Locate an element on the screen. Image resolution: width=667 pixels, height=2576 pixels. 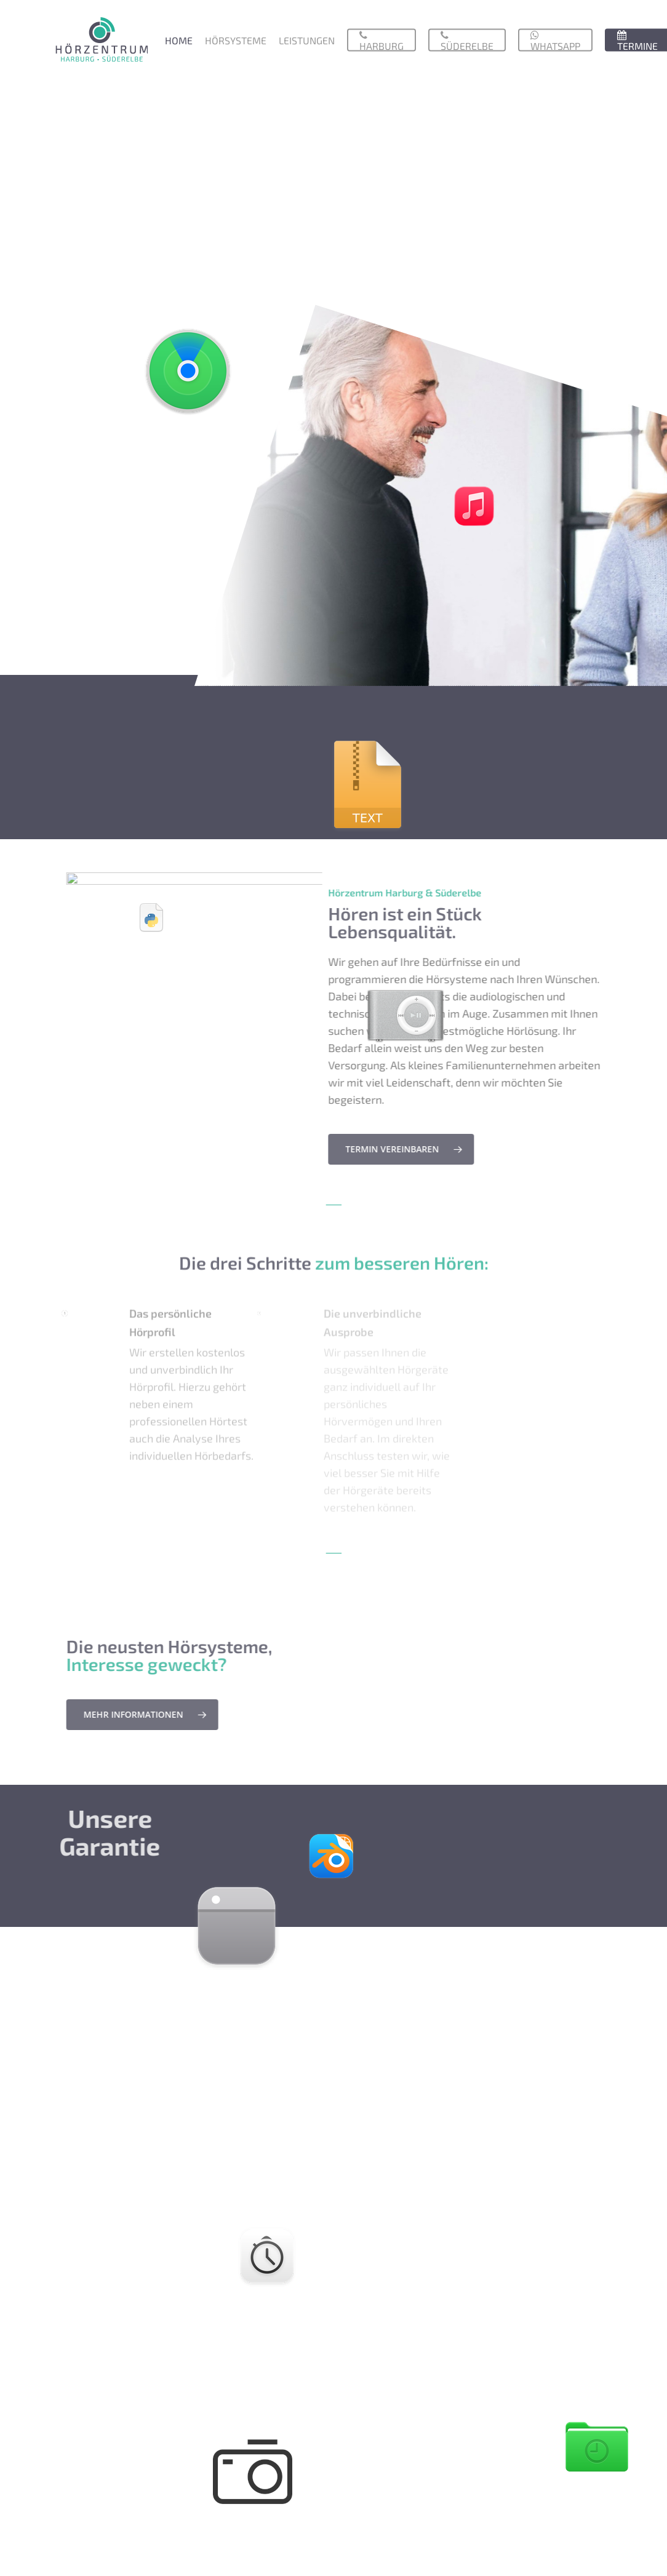
iPod shuffle device connected is located at coordinates (405, 1002).